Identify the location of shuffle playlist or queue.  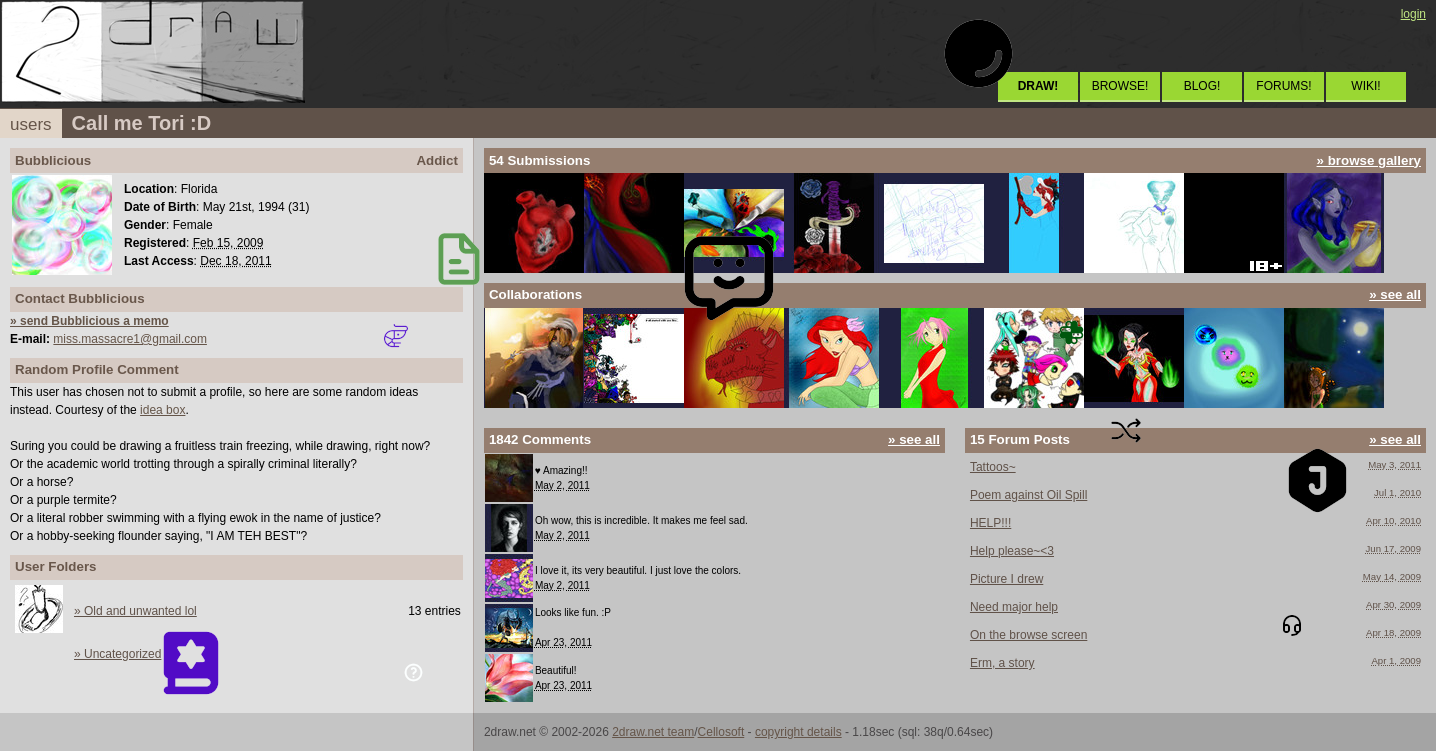
(1125, 430).